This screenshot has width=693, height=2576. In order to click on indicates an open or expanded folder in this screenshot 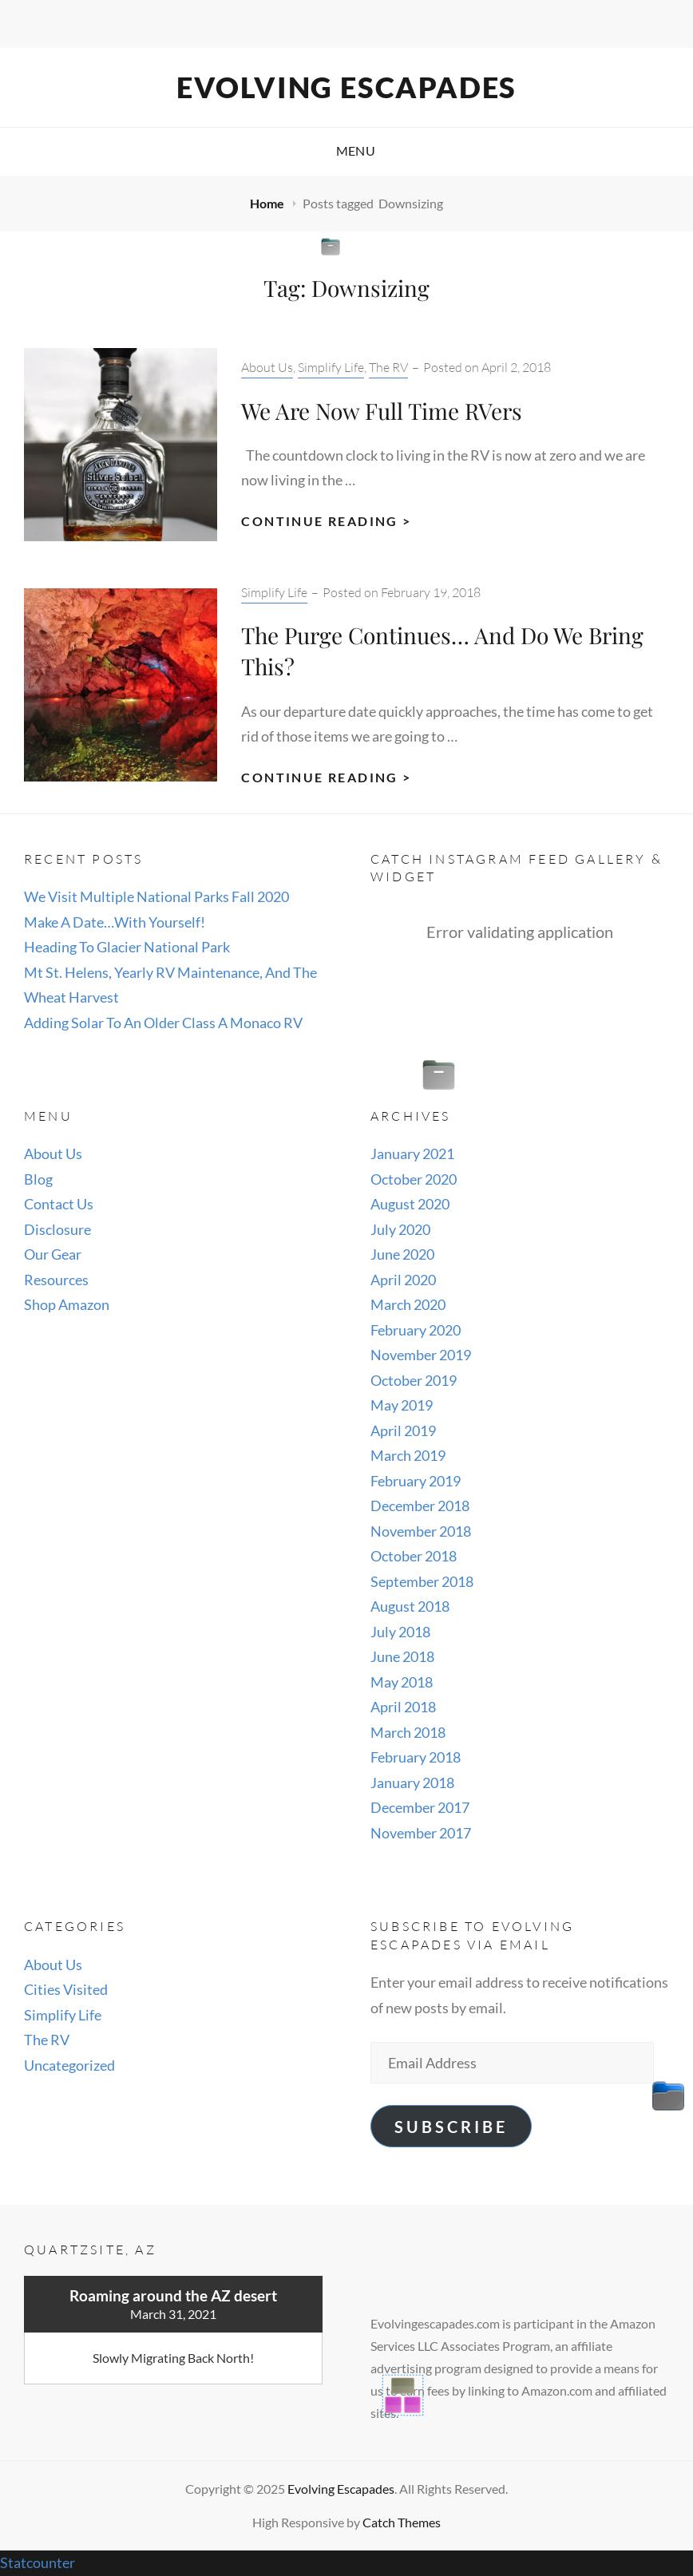, I will do `click(668, 2095)`.